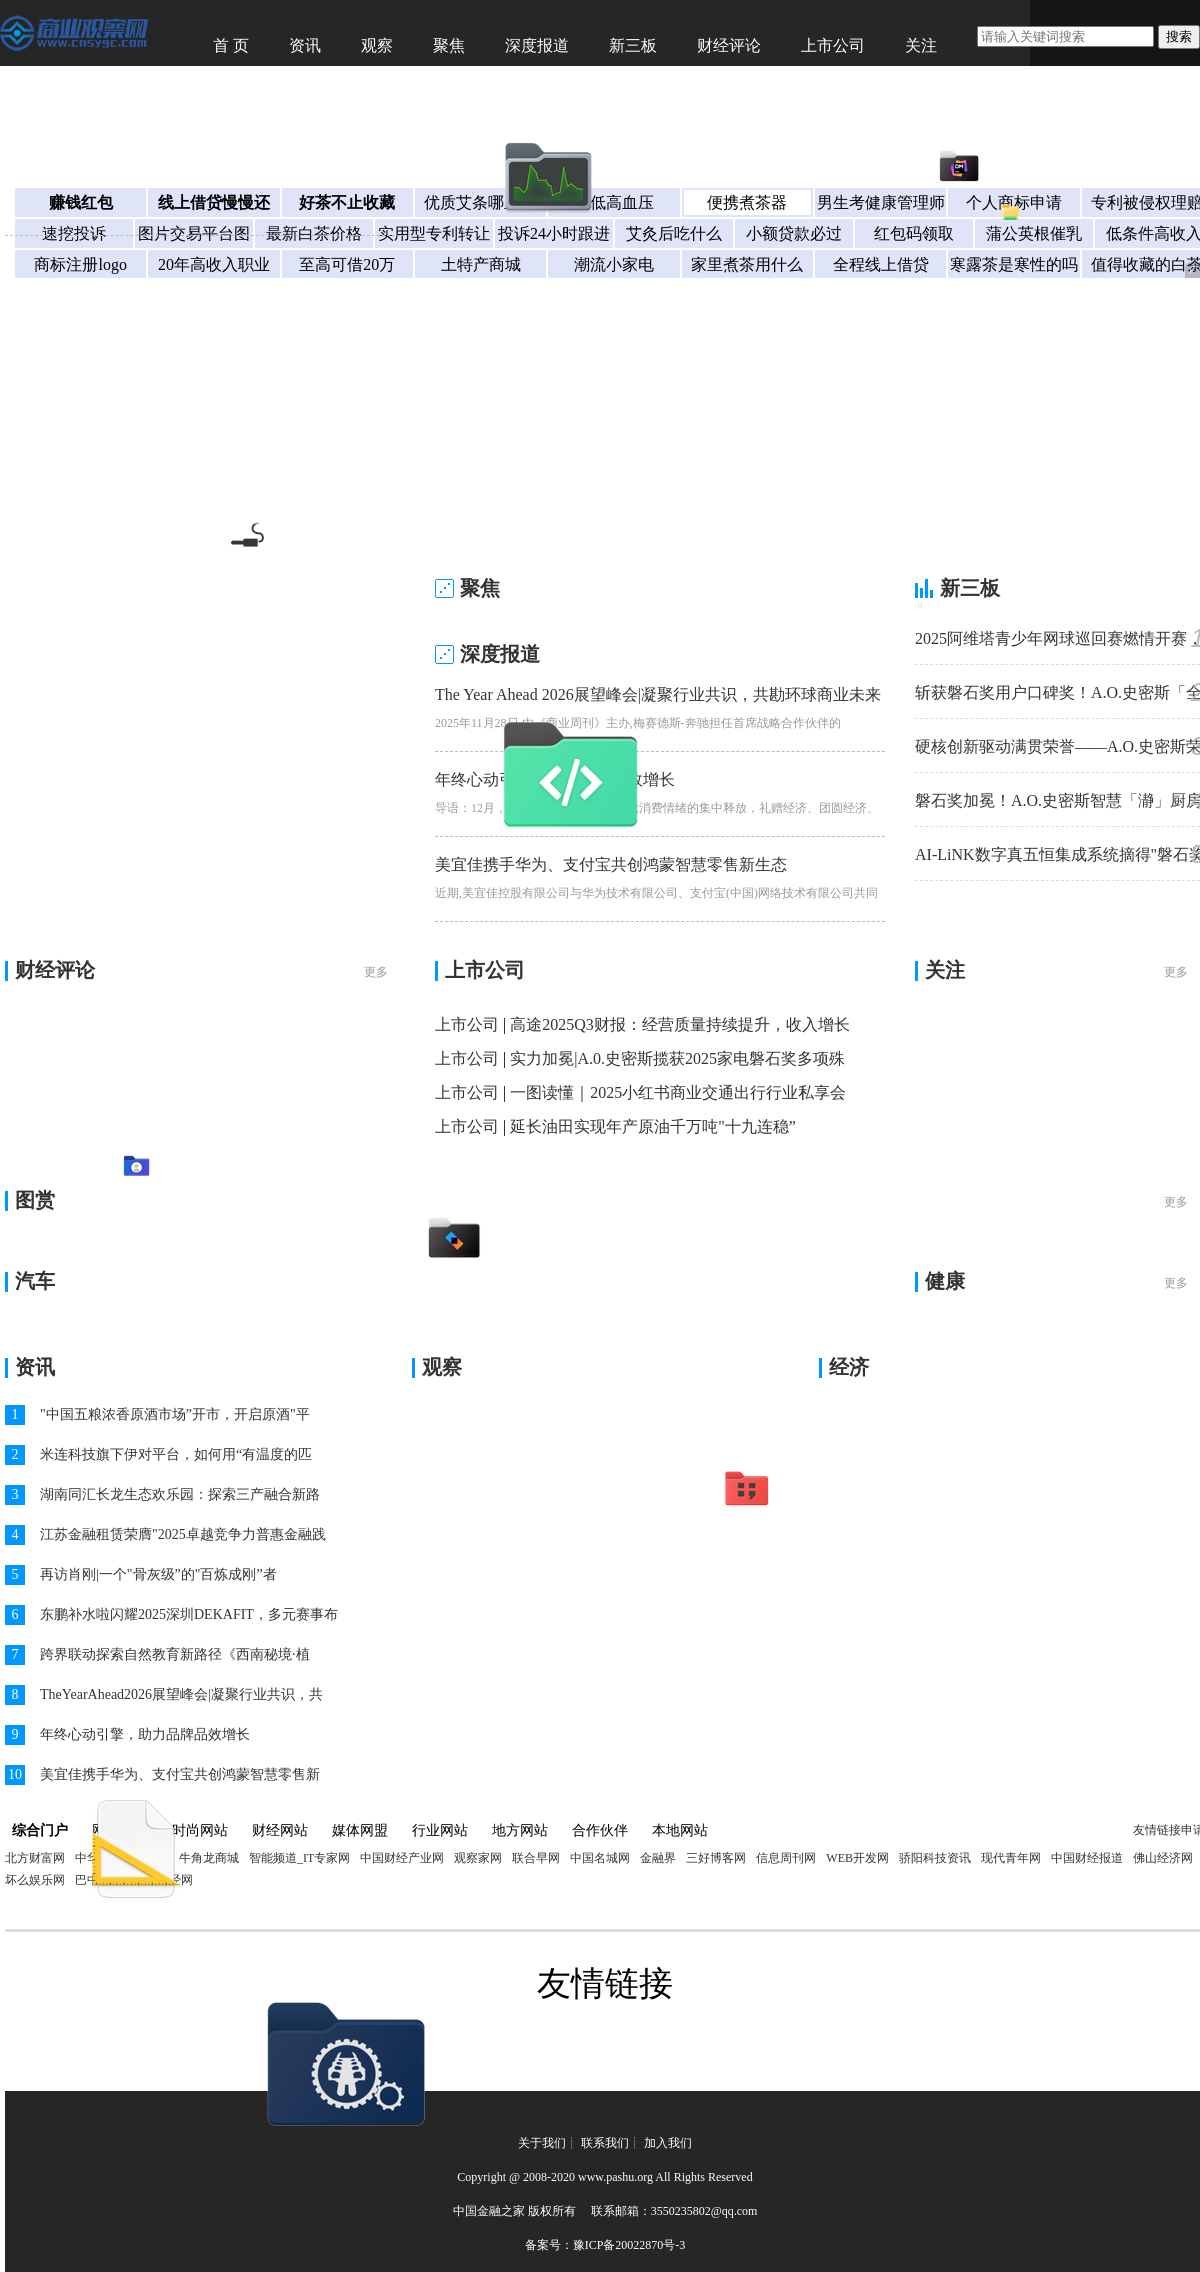  What do you see at coordinates (454, 1239) in the screenshot?
I see `folder containing JetBrains Ktor project files` at bounding box center [454, 1239].